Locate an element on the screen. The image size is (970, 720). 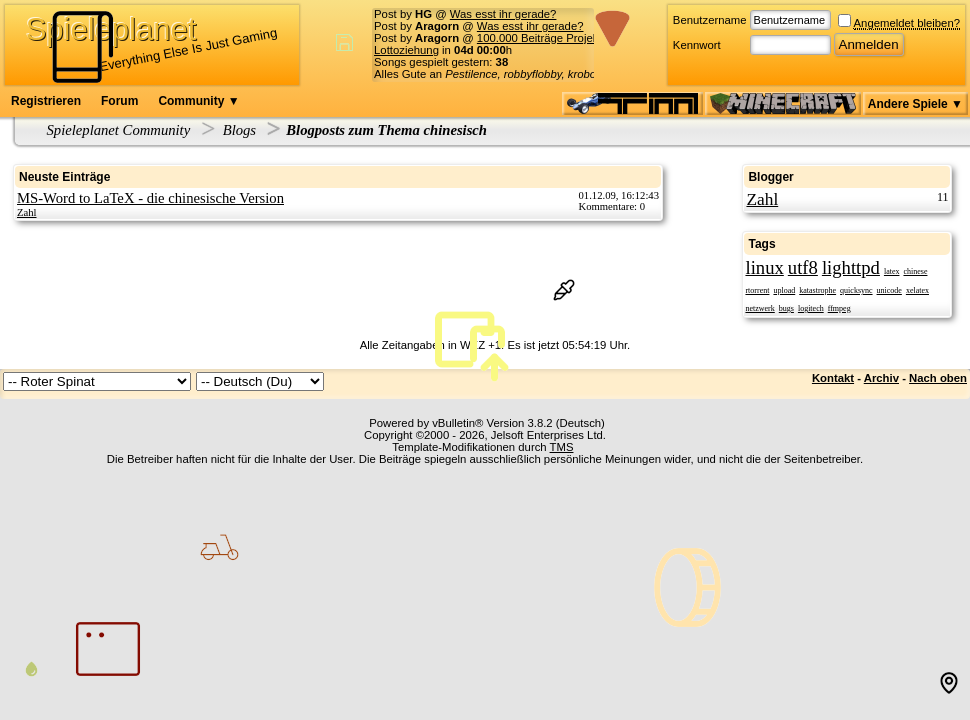
view towel or linen amenities is located at coordinates (80, 47).